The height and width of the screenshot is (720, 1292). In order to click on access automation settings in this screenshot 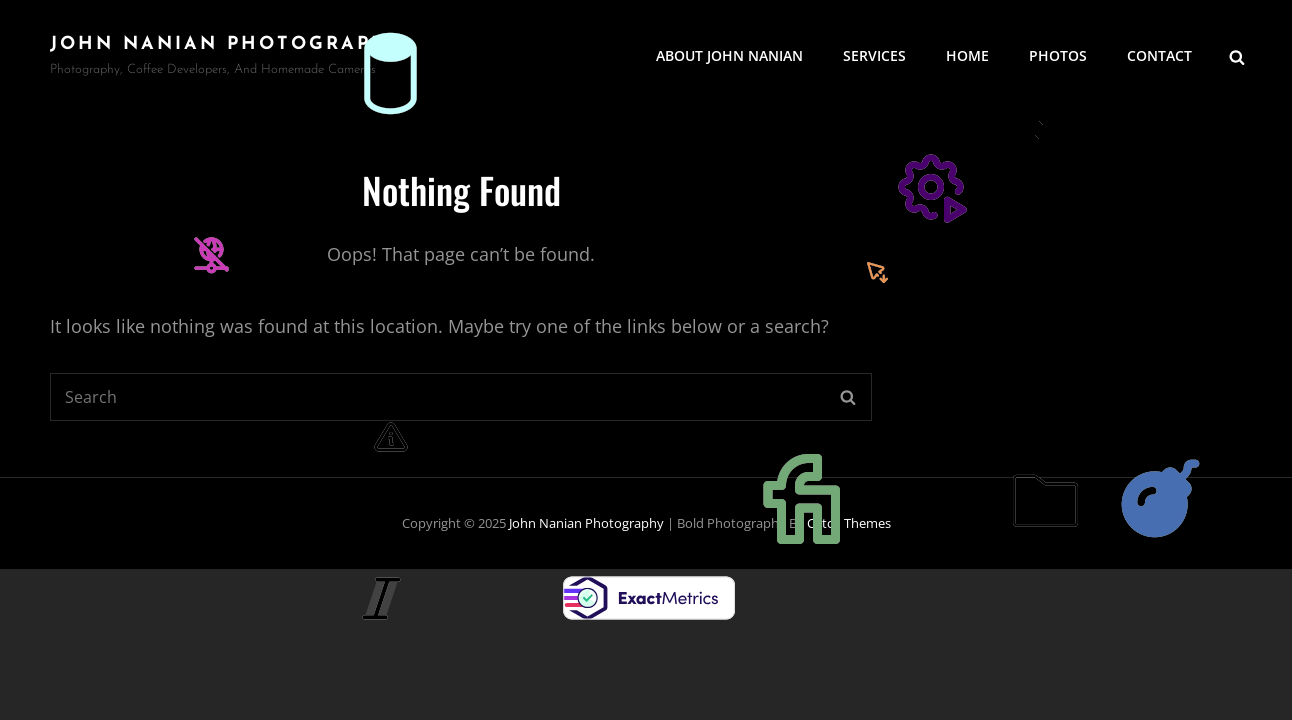, I will do `click(931, 187)`.